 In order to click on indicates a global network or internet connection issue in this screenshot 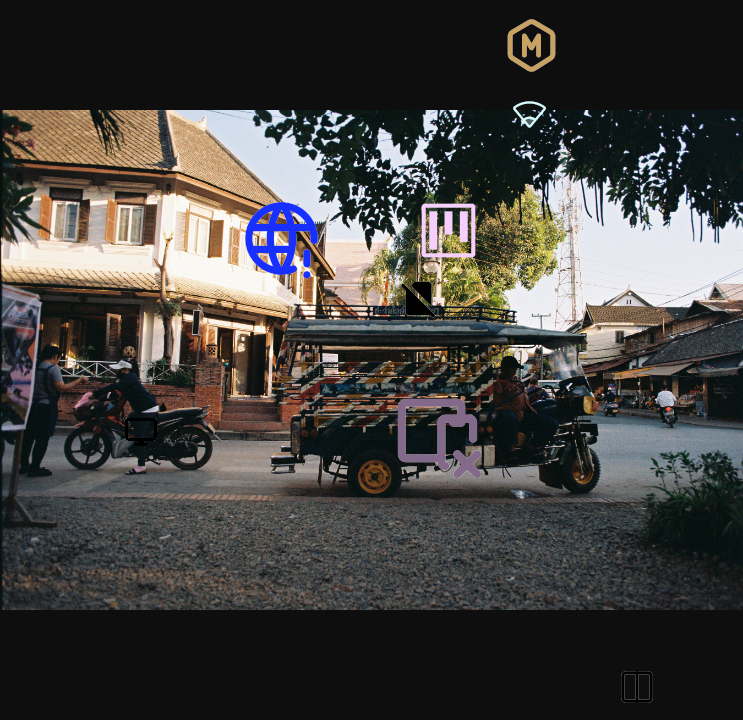, I will do `click(281, 238)`.